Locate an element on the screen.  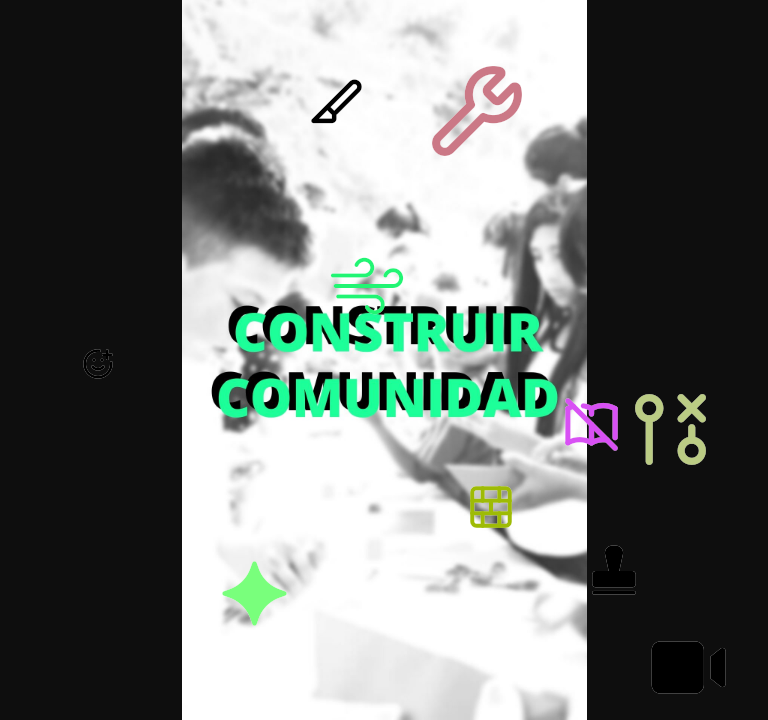
slice or cut selected content is located at coordinates (336, 102).